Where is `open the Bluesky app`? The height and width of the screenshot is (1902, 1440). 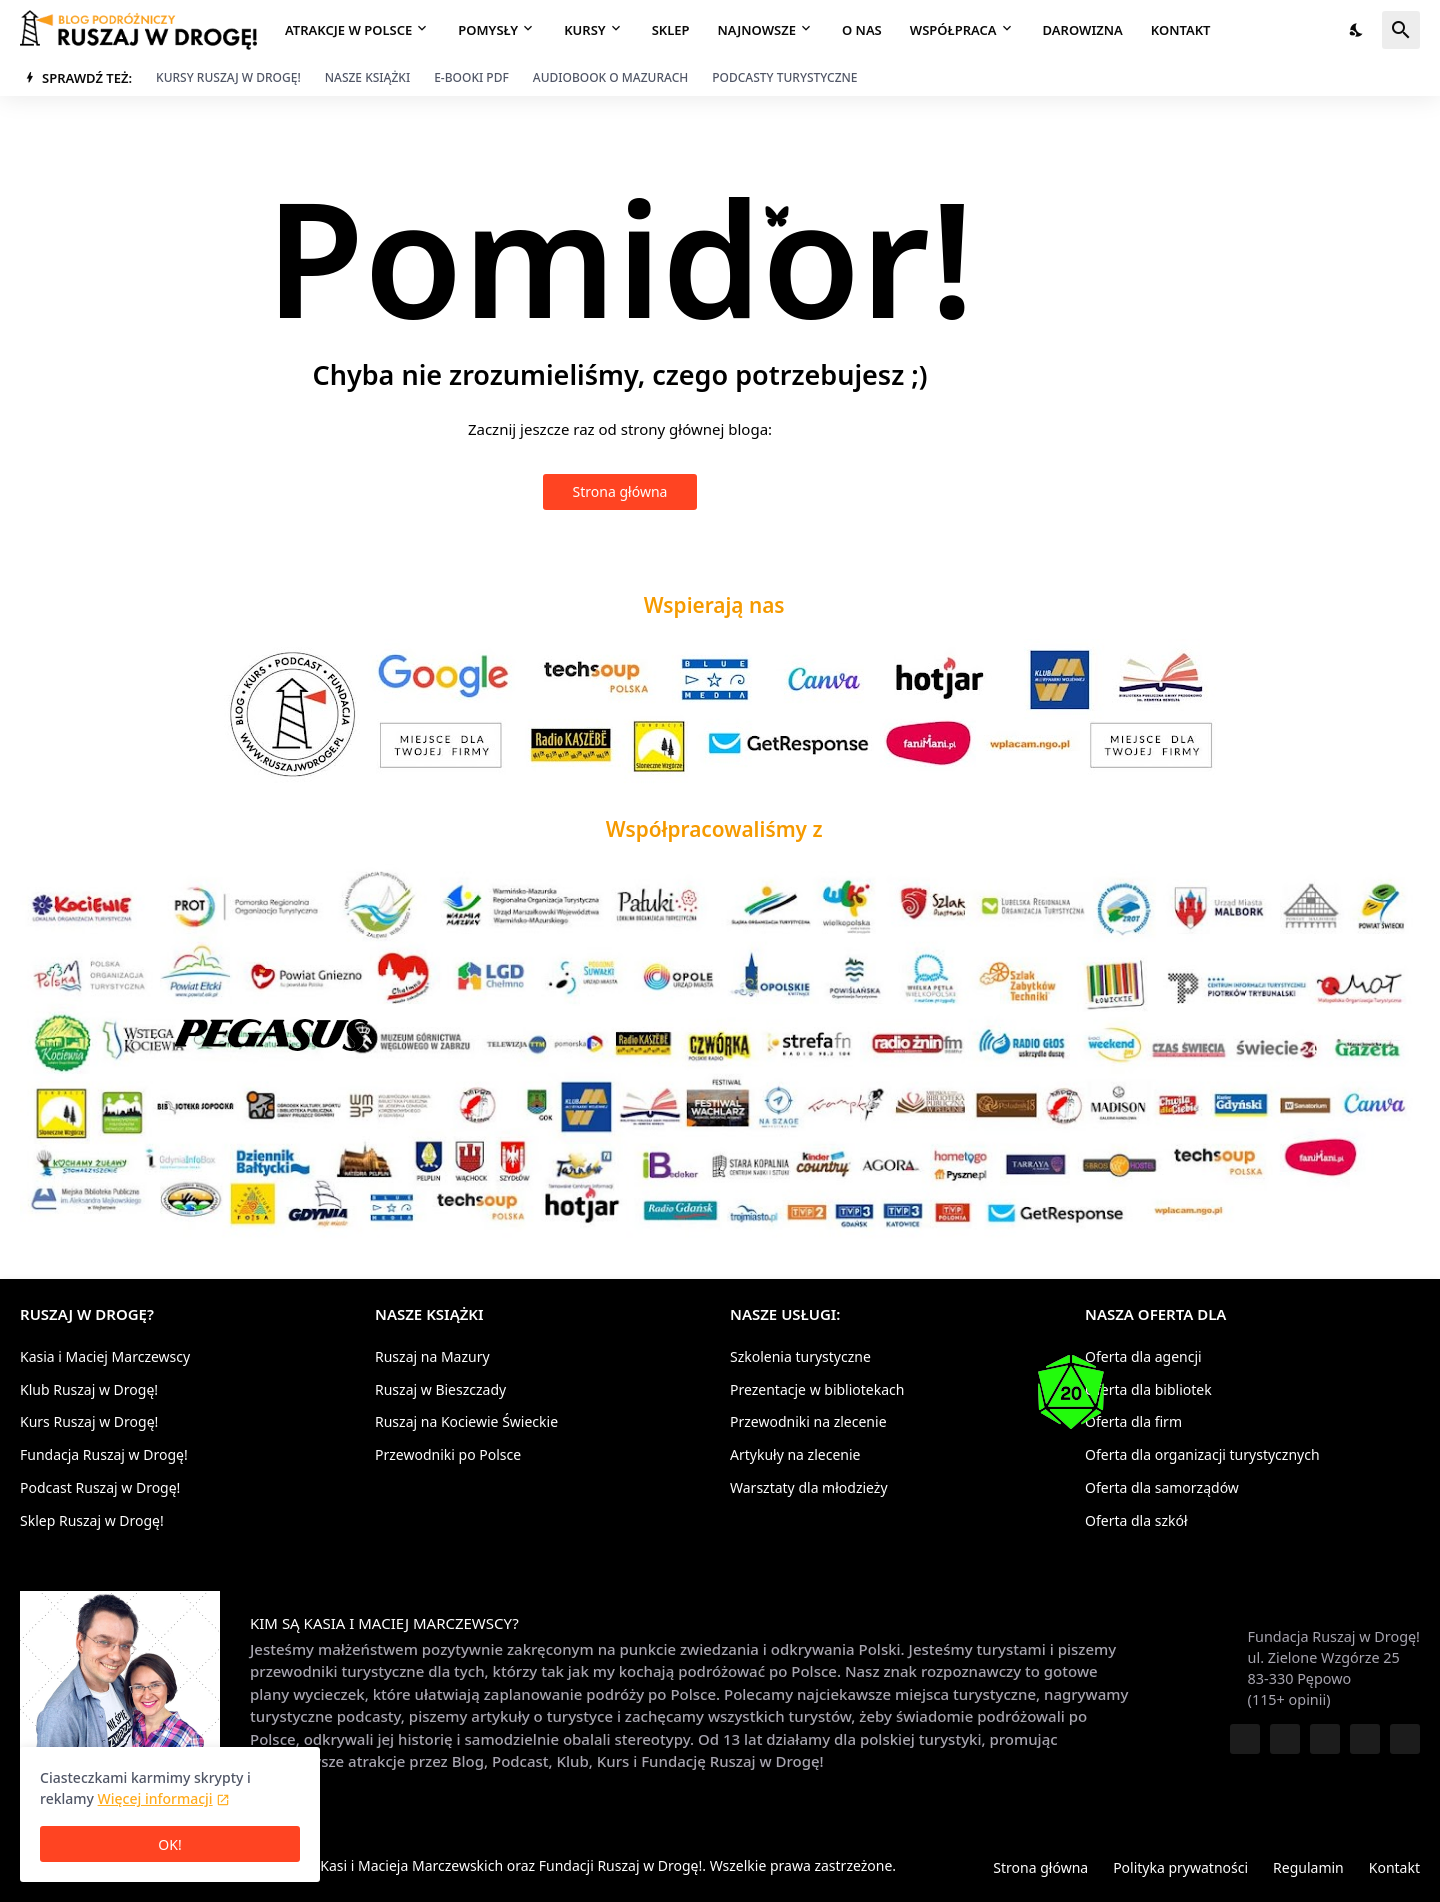
open the Bluesky app is located at coordinates (777, 216).